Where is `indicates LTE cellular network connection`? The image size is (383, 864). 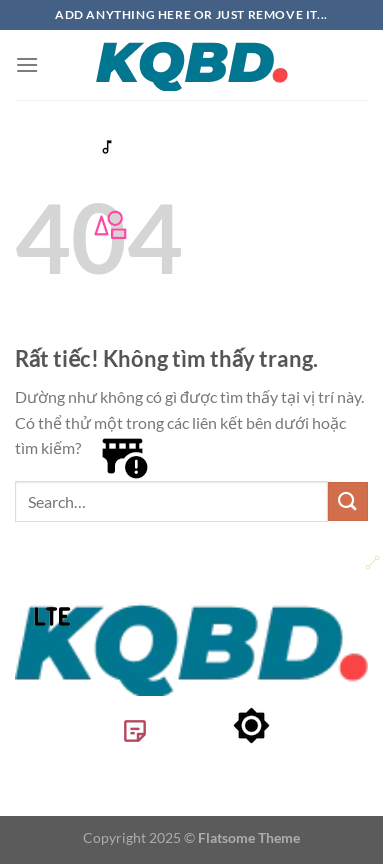 indicates LTE cellular network connection is located at coordinates (51, 616).